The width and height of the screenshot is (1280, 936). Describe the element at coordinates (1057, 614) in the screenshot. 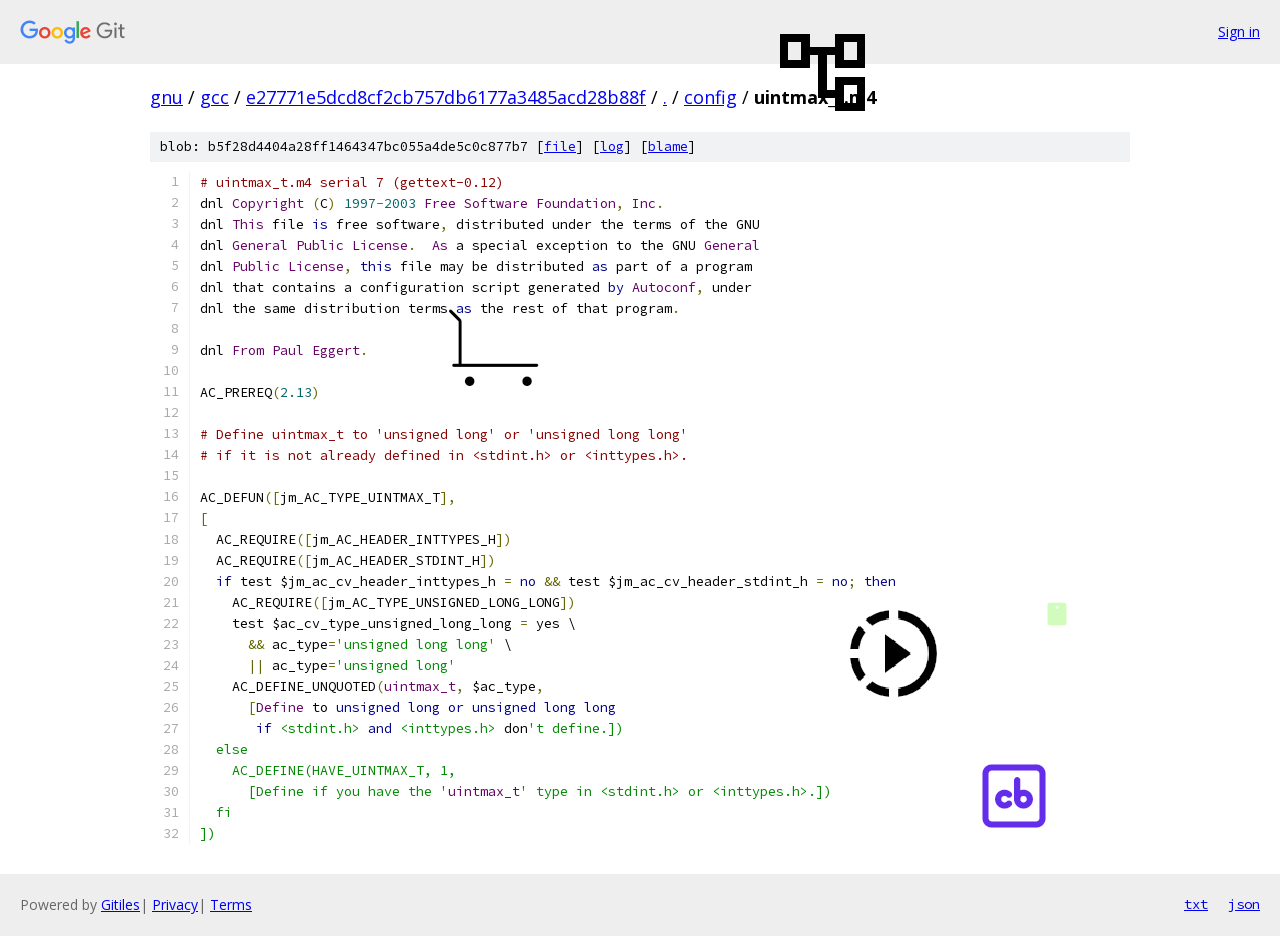

I see `access tablet camera settings` at that location.